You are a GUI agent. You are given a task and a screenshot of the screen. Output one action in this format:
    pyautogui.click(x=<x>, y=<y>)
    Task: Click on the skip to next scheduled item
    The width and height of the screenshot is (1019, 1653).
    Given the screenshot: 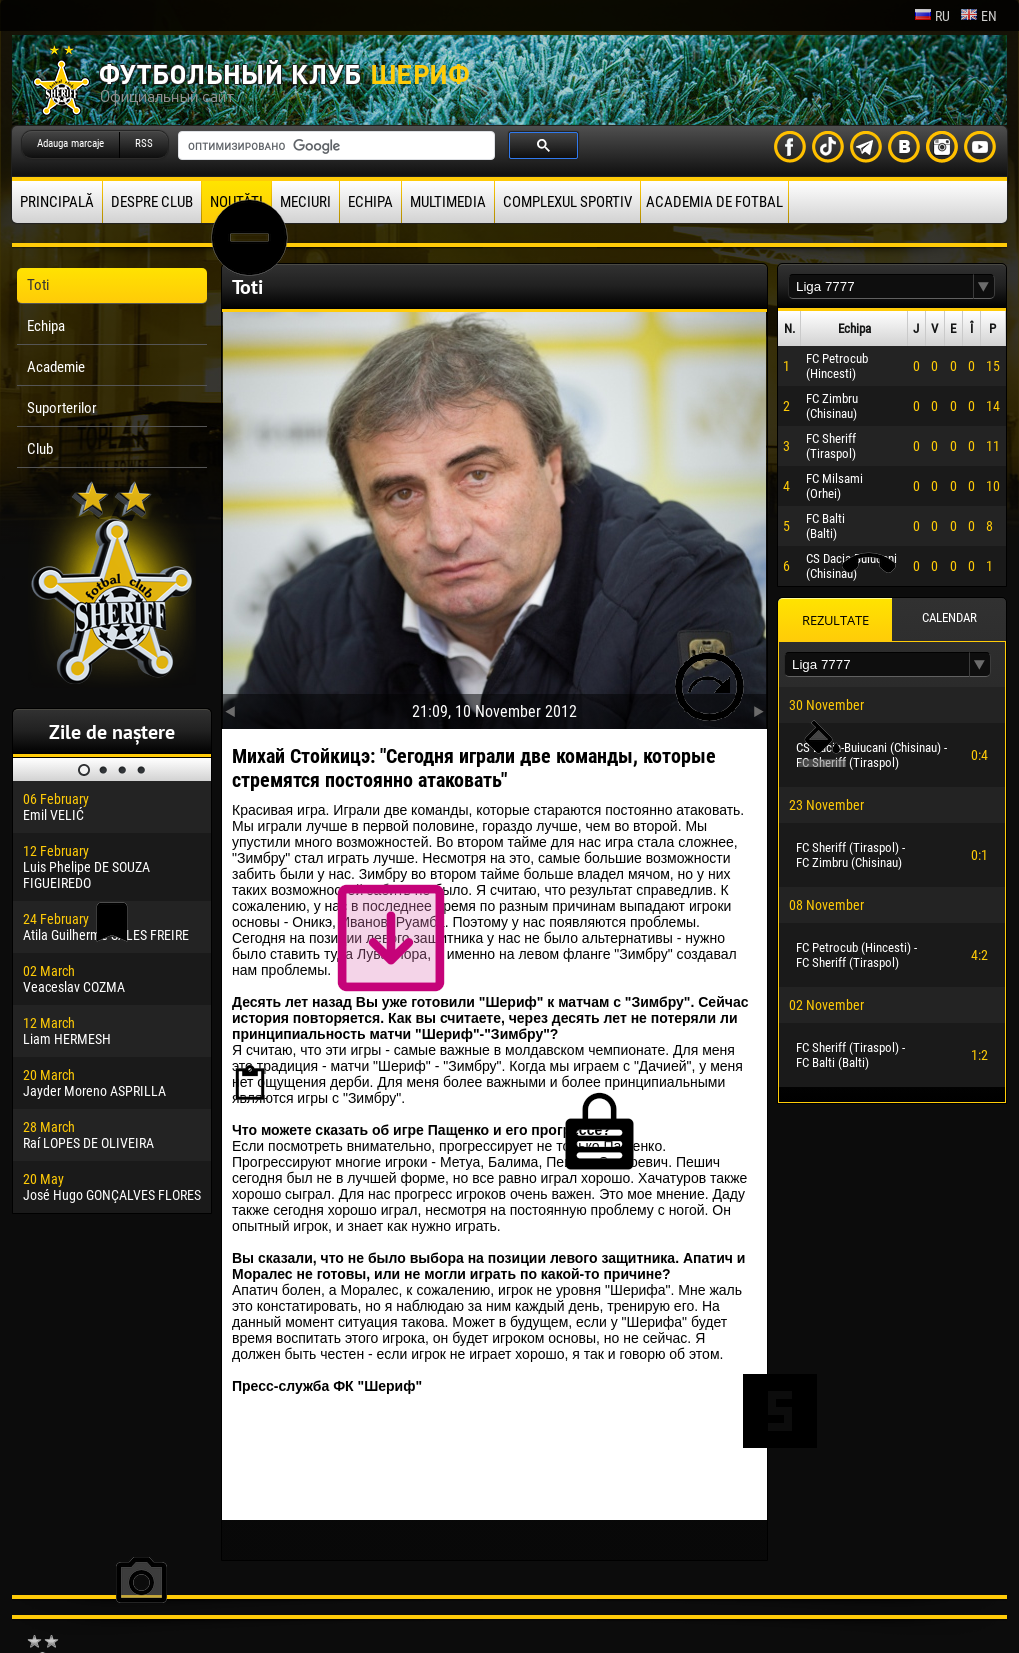 What is the action you would take?
    pyautogui.click(x=709, y=686)
    